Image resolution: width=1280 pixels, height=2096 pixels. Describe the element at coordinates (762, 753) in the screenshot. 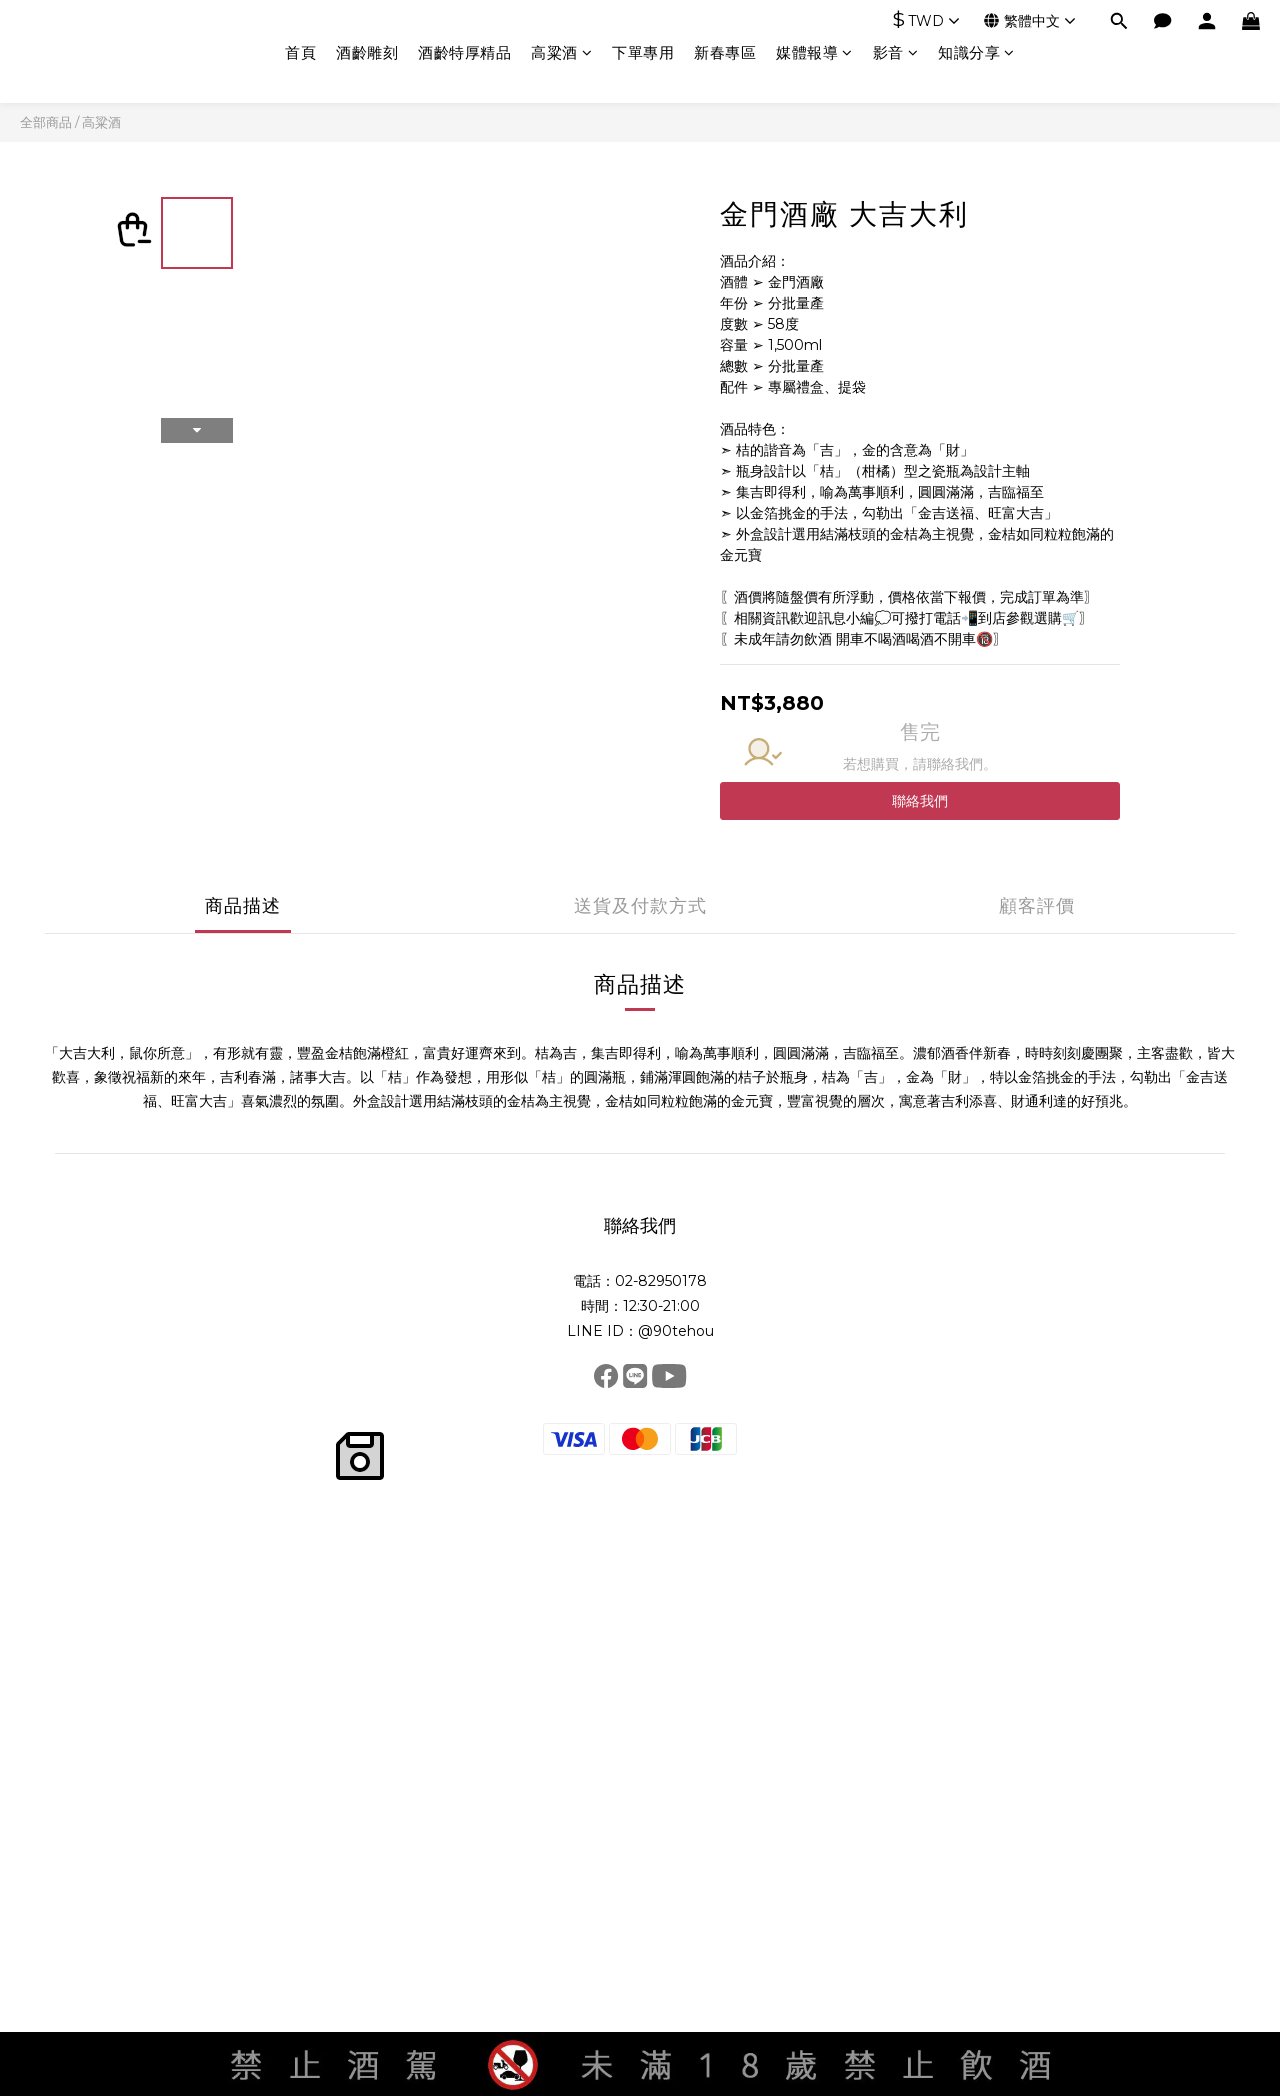

I see `confirm or verify a user account` at that location.